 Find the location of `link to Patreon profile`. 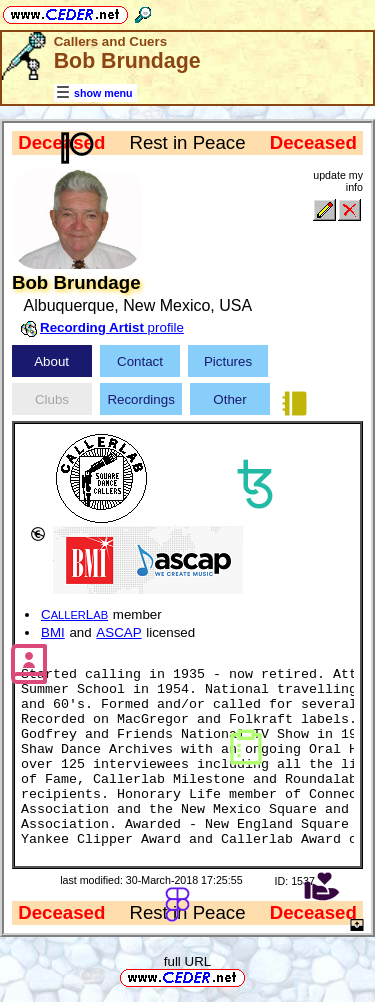

link to Patreon profile is located at coordinates (77, 148).